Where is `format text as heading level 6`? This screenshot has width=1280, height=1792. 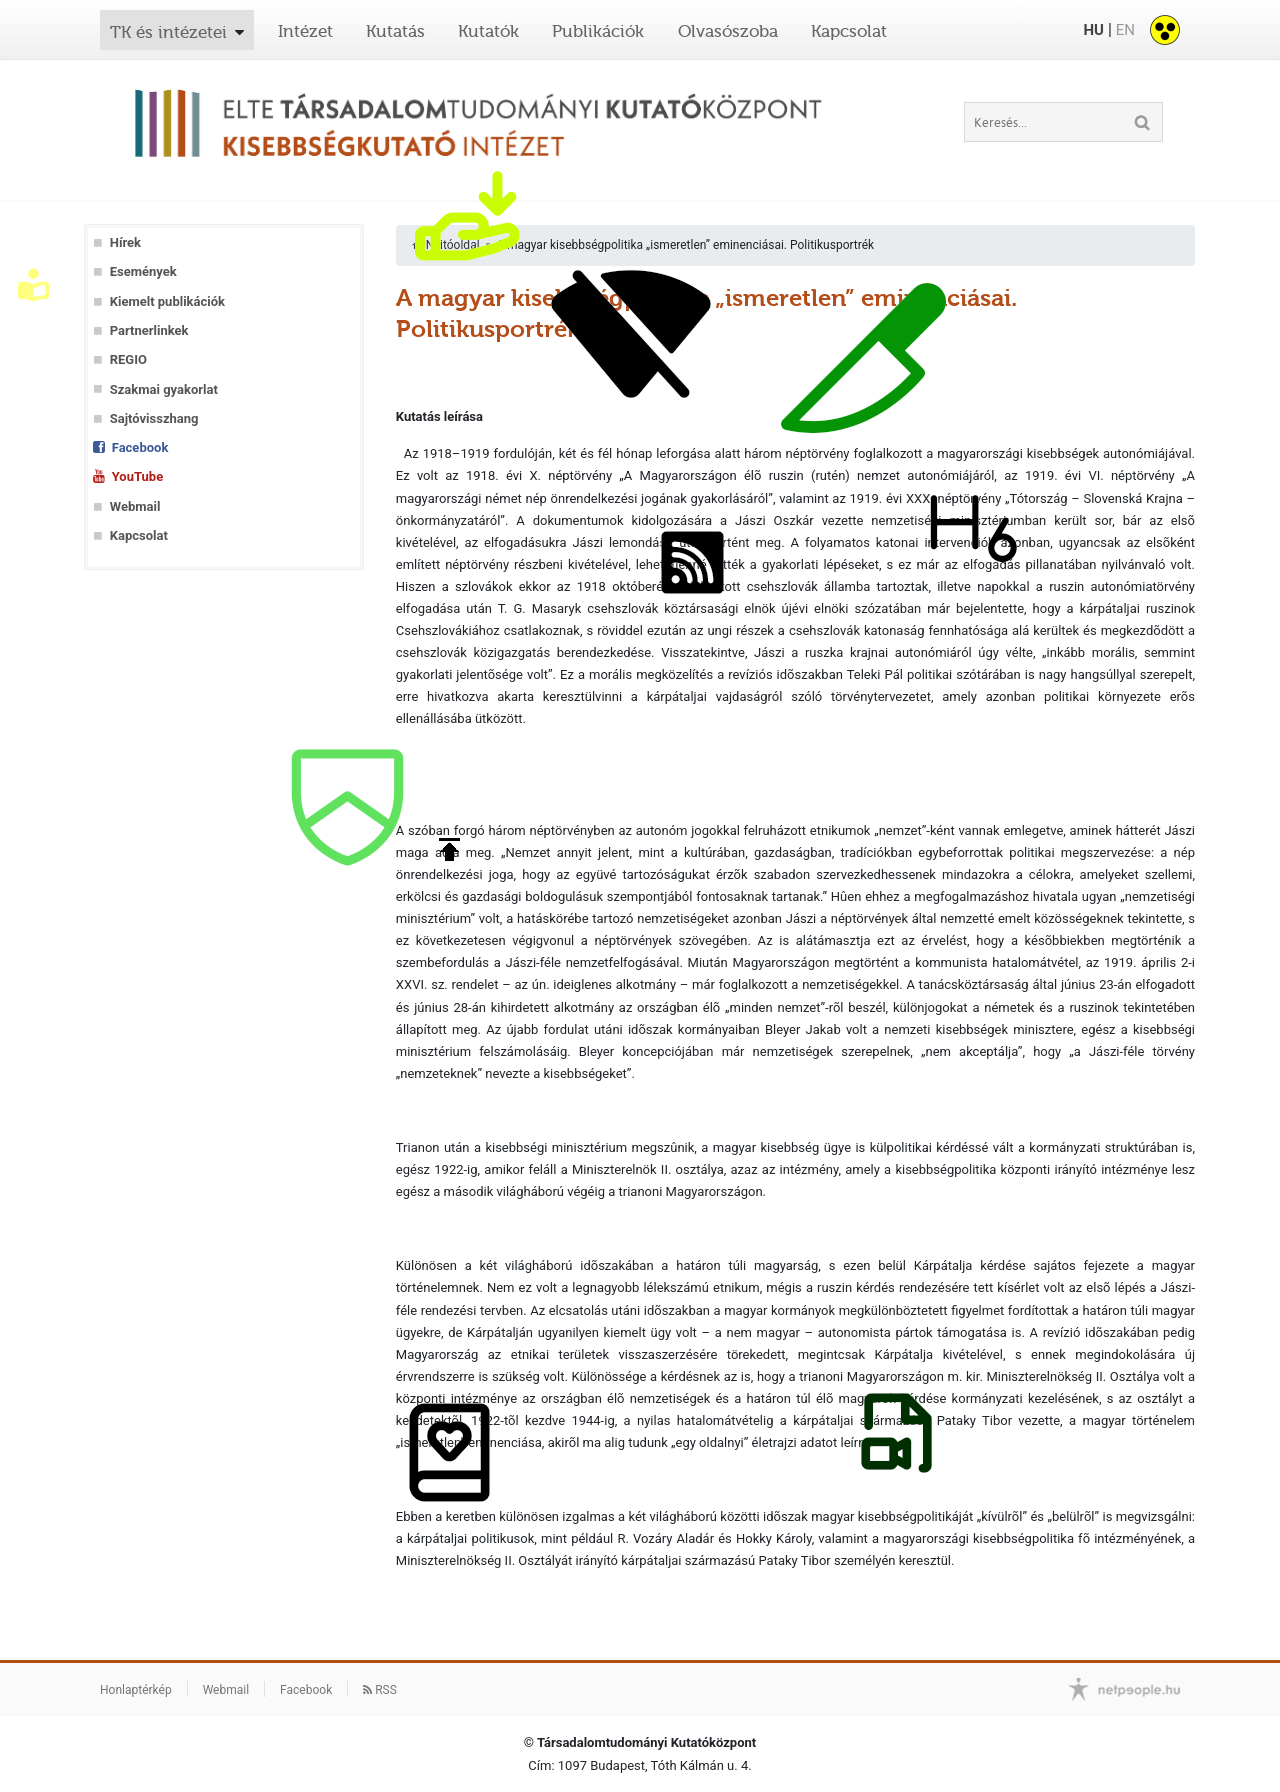
format text as heading level 6 is located at coordinates (969, 527).